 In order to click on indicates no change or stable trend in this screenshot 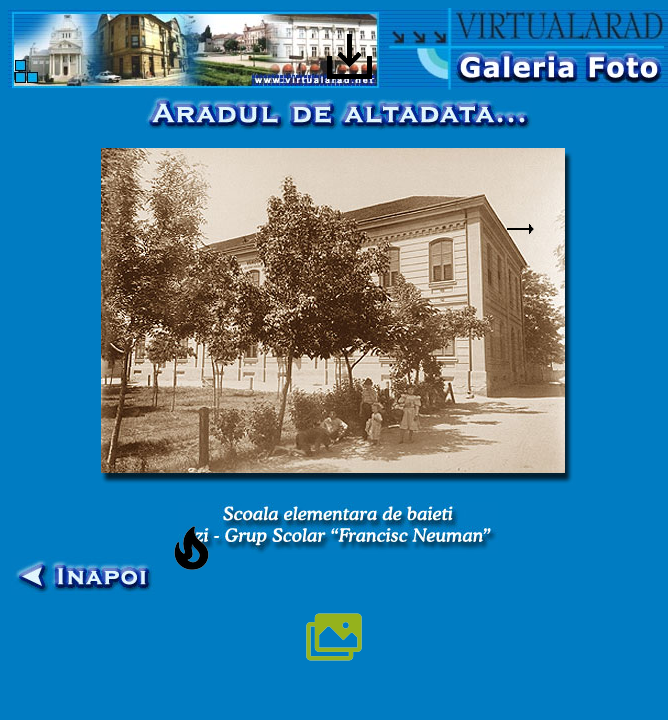, I will do `click(520, 229)`.